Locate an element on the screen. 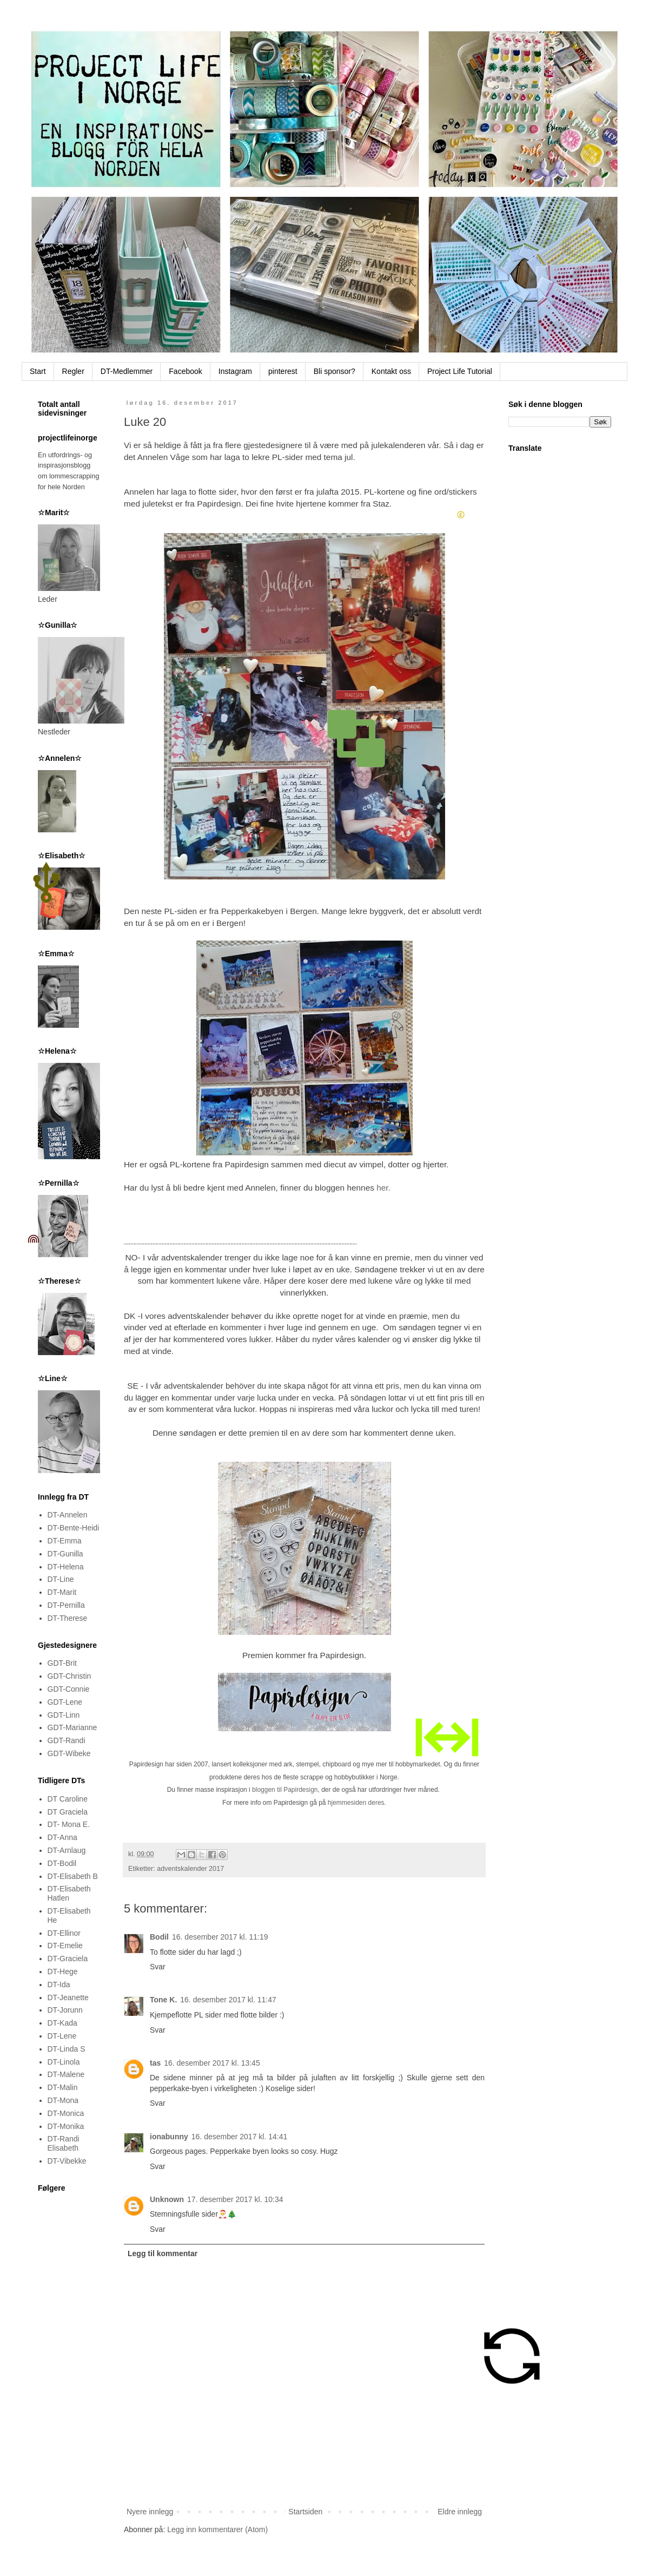 This screenshot has height=2576, width=649. view weather conditions is located at coordinates (34, 1239).